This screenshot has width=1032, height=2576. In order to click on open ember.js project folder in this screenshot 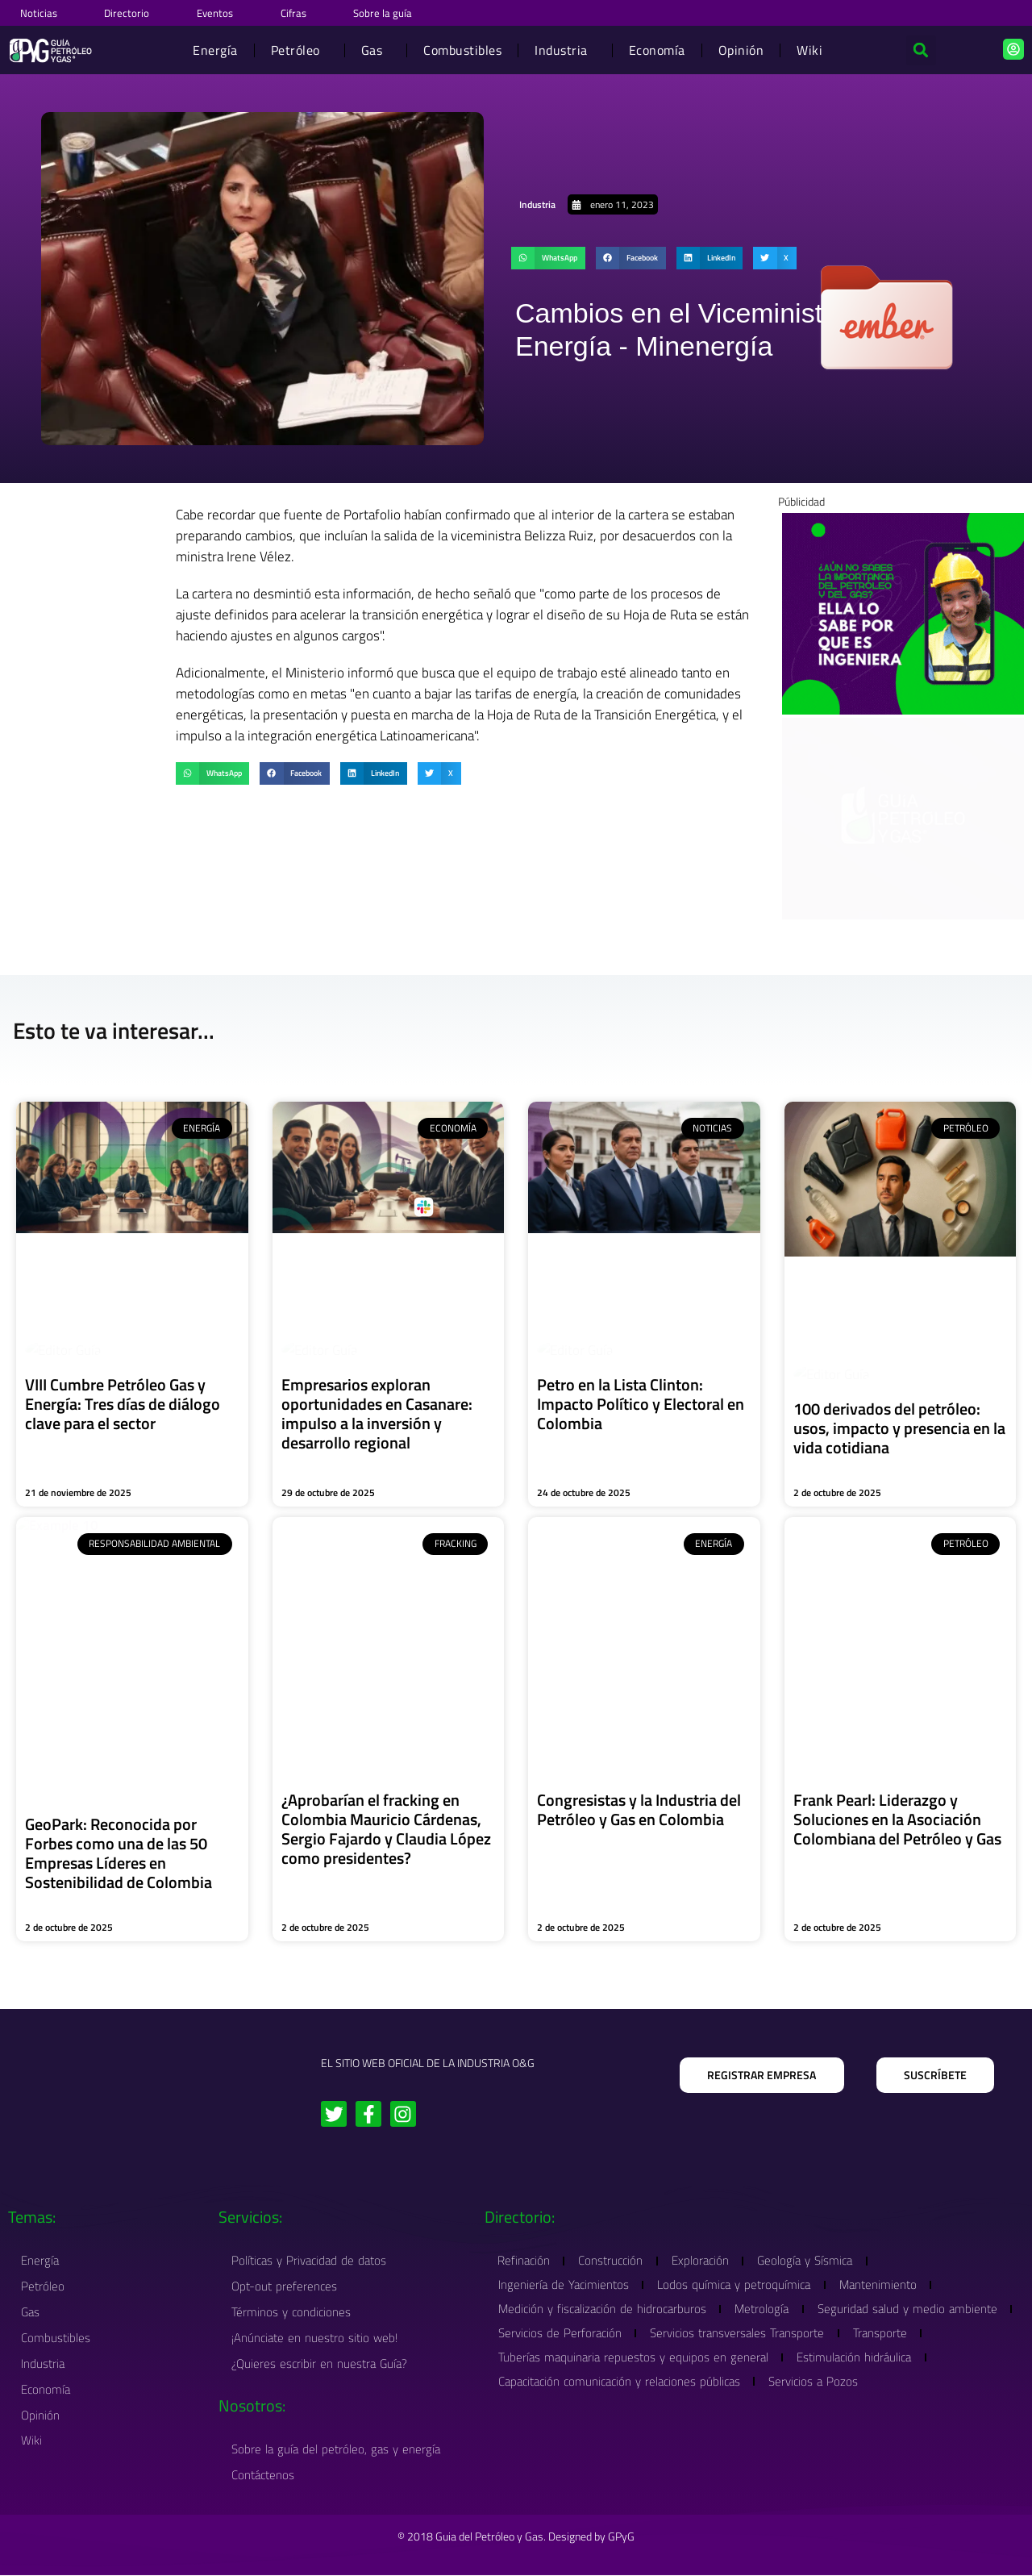, I will do `click(886, 321)`.